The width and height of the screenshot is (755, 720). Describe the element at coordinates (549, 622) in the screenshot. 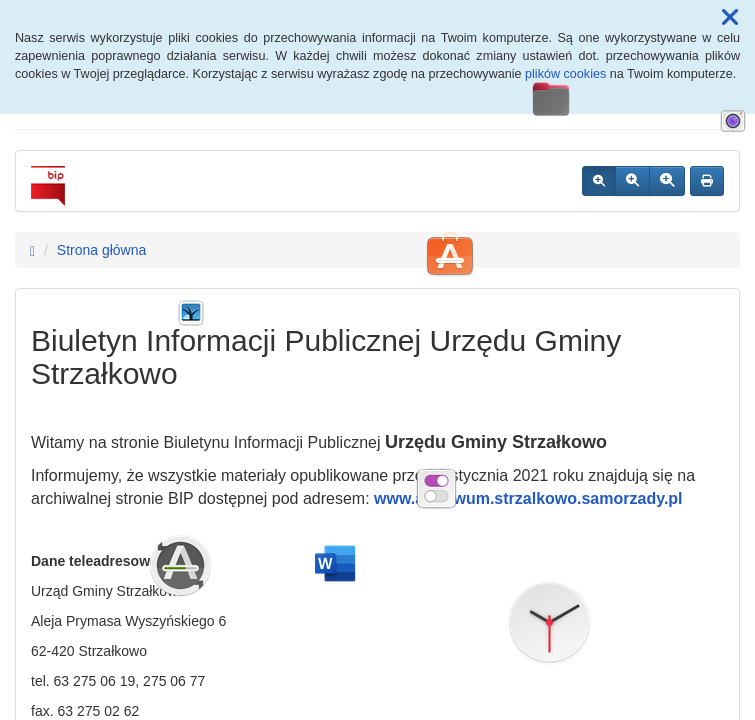

I see `access date and time settings` at that location.